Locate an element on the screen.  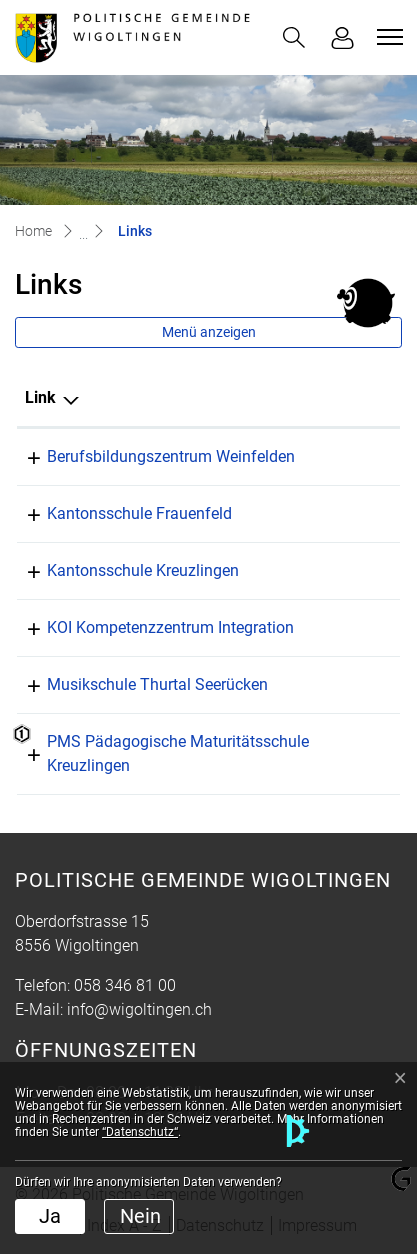
visit the Great Learning website or platform is located at coordinates (401, 1179).